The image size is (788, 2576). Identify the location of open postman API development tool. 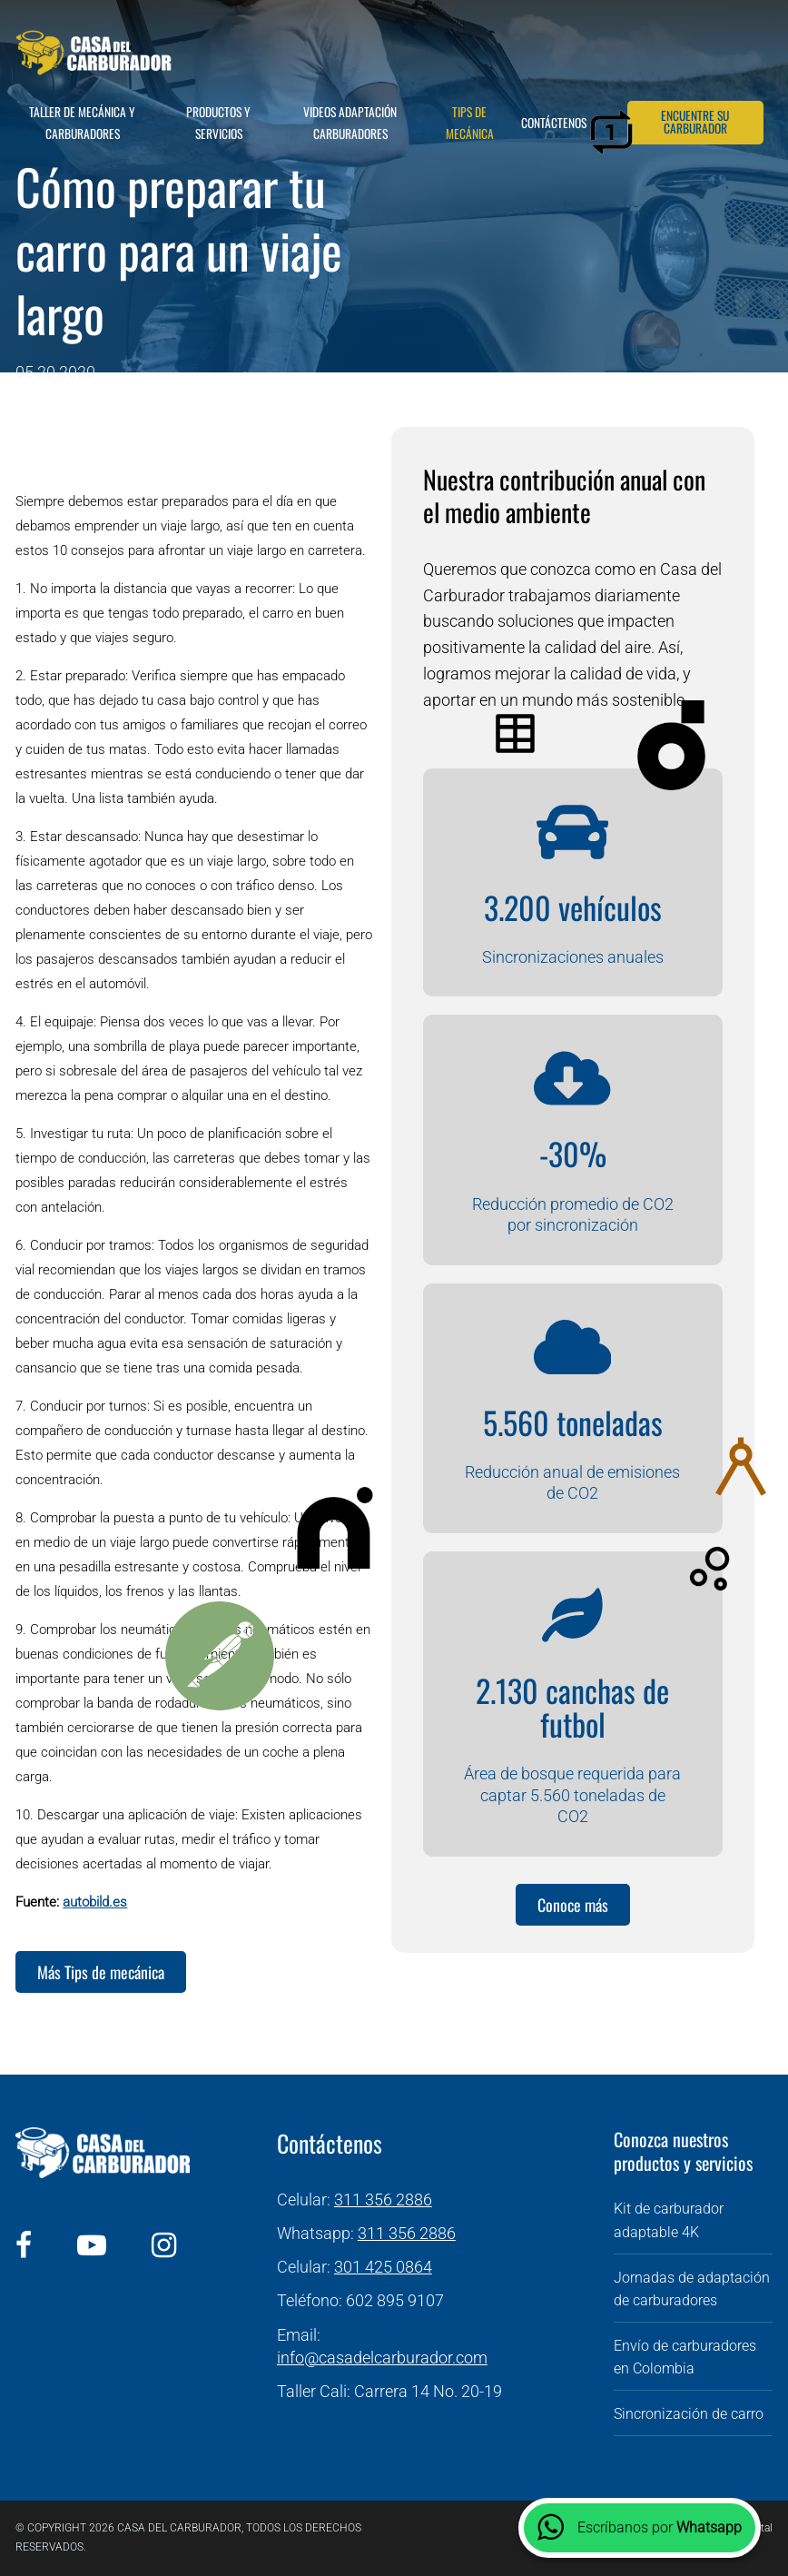
(220, 1656).